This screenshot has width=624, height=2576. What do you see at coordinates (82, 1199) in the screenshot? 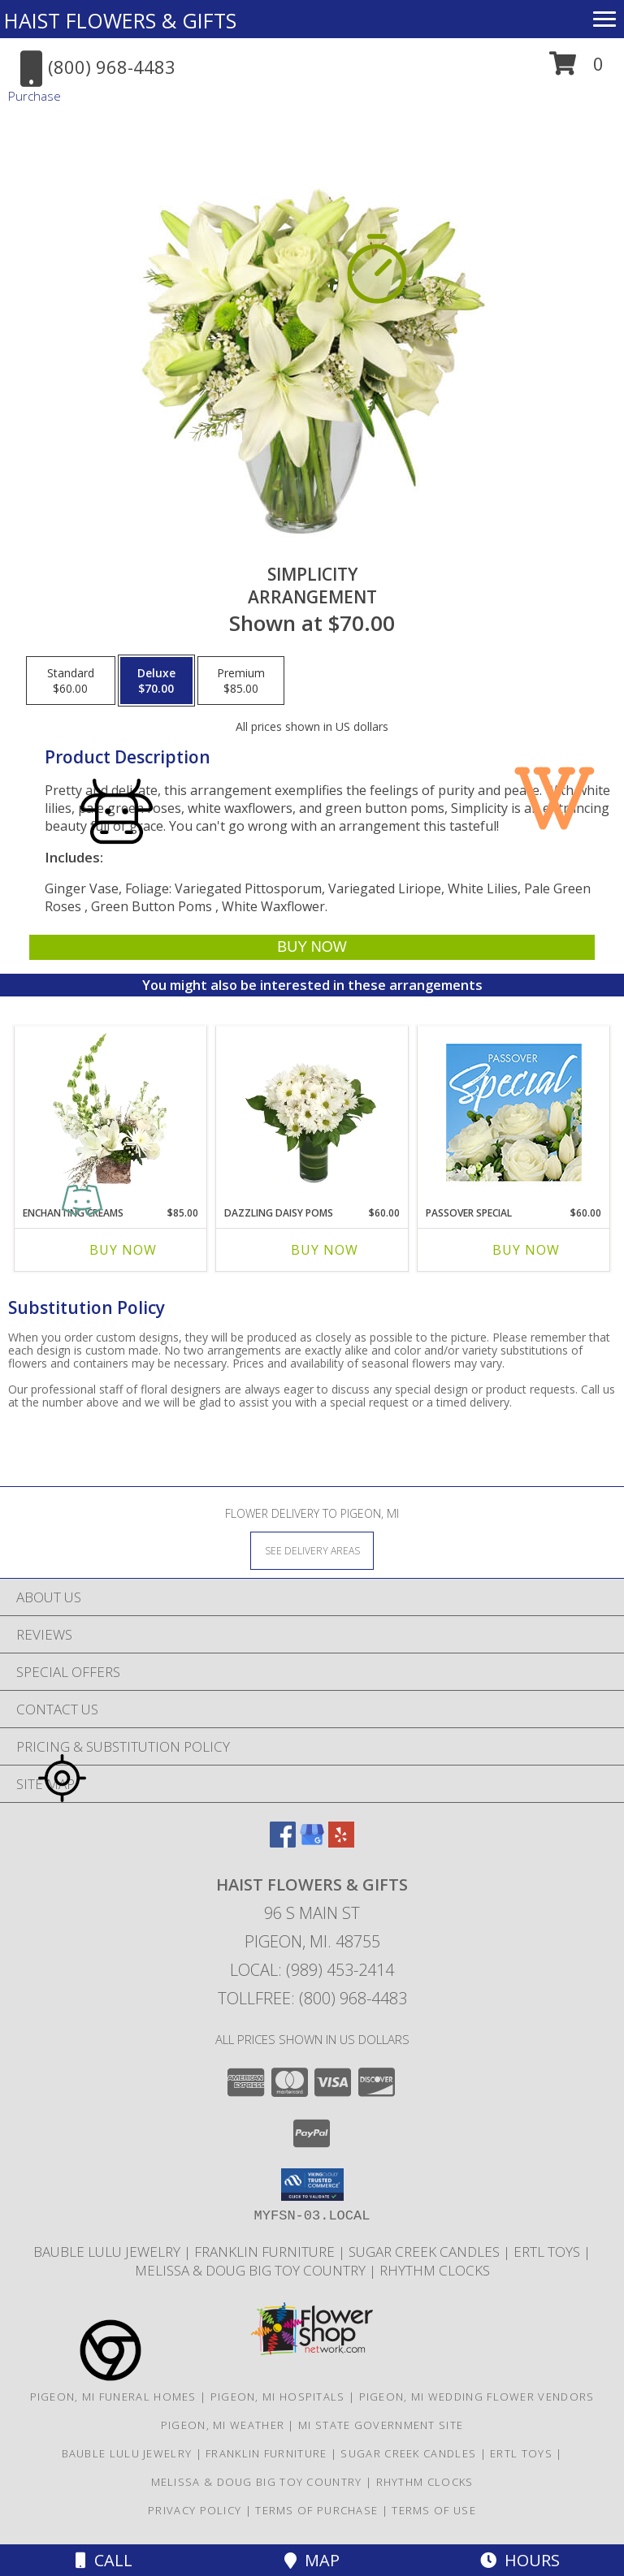
I see `open Discord` at bounding box center [82, 1199].